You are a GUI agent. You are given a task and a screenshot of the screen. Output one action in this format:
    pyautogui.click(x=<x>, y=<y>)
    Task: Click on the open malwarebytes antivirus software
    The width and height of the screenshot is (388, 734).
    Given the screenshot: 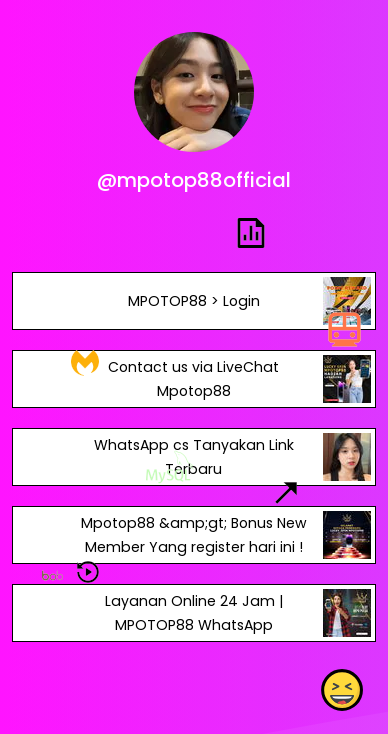 What is the action you would take?
    pyautogui.click(x=85, y=363)
    